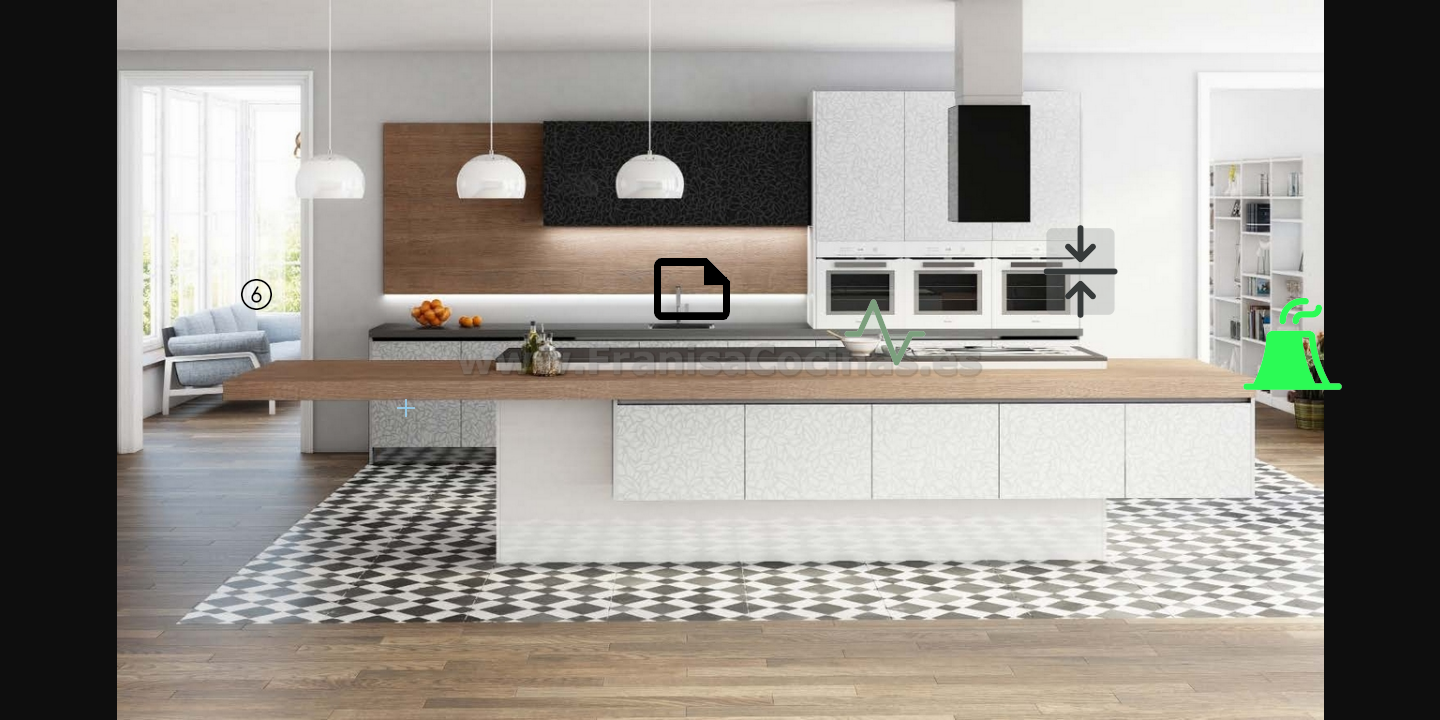 The width and height of the screenshot is (1440, 720). I want to click on view health or heart rate data, so click(885, 334).